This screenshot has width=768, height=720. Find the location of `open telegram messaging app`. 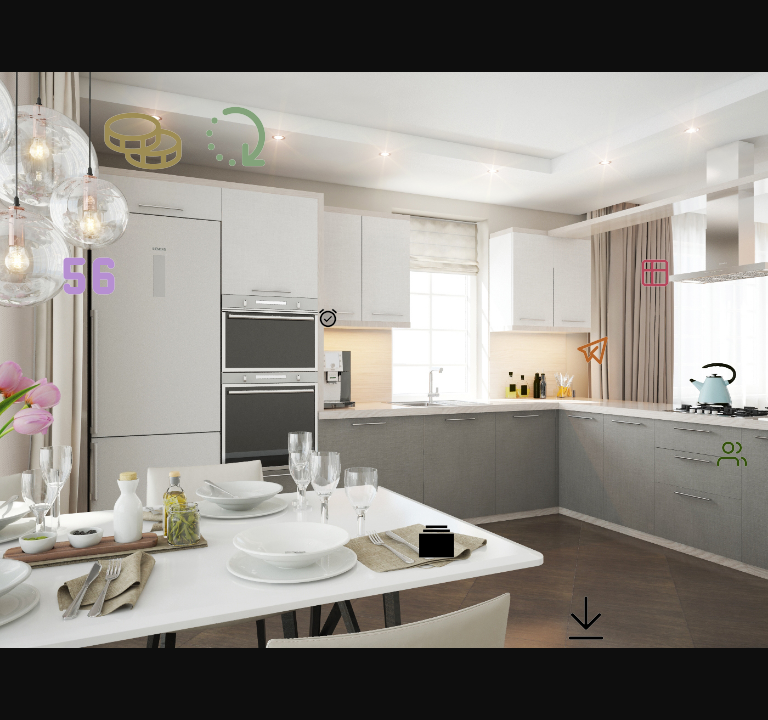

open telegram messaging app is located at coordinates (592, 350).